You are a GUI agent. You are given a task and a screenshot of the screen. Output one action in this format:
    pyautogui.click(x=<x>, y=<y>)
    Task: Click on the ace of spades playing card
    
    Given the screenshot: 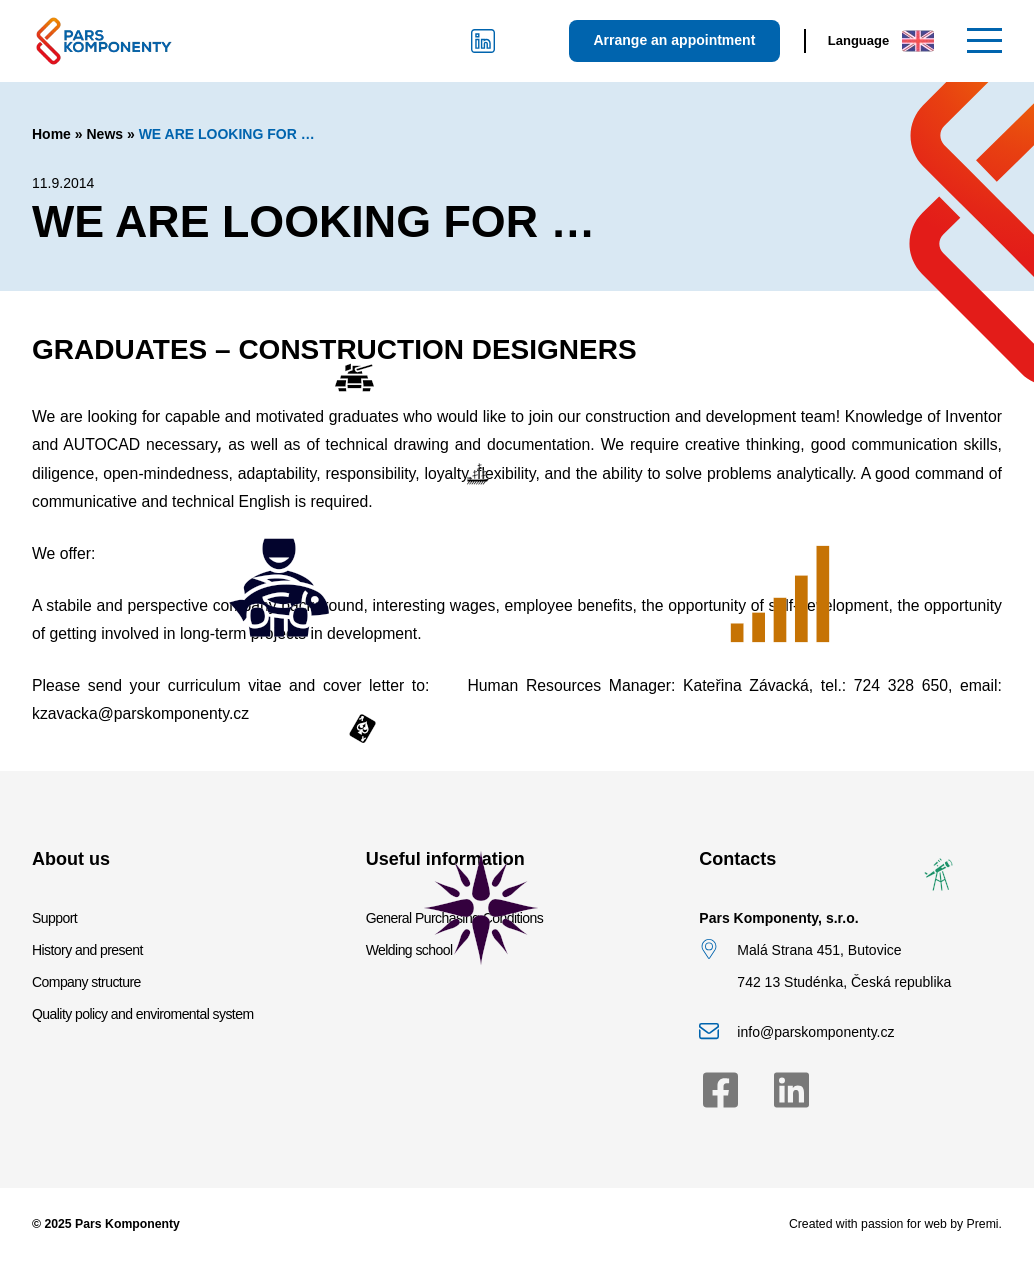 What is the action you would take?
    pyautogui.click(x=362, y=728)
    